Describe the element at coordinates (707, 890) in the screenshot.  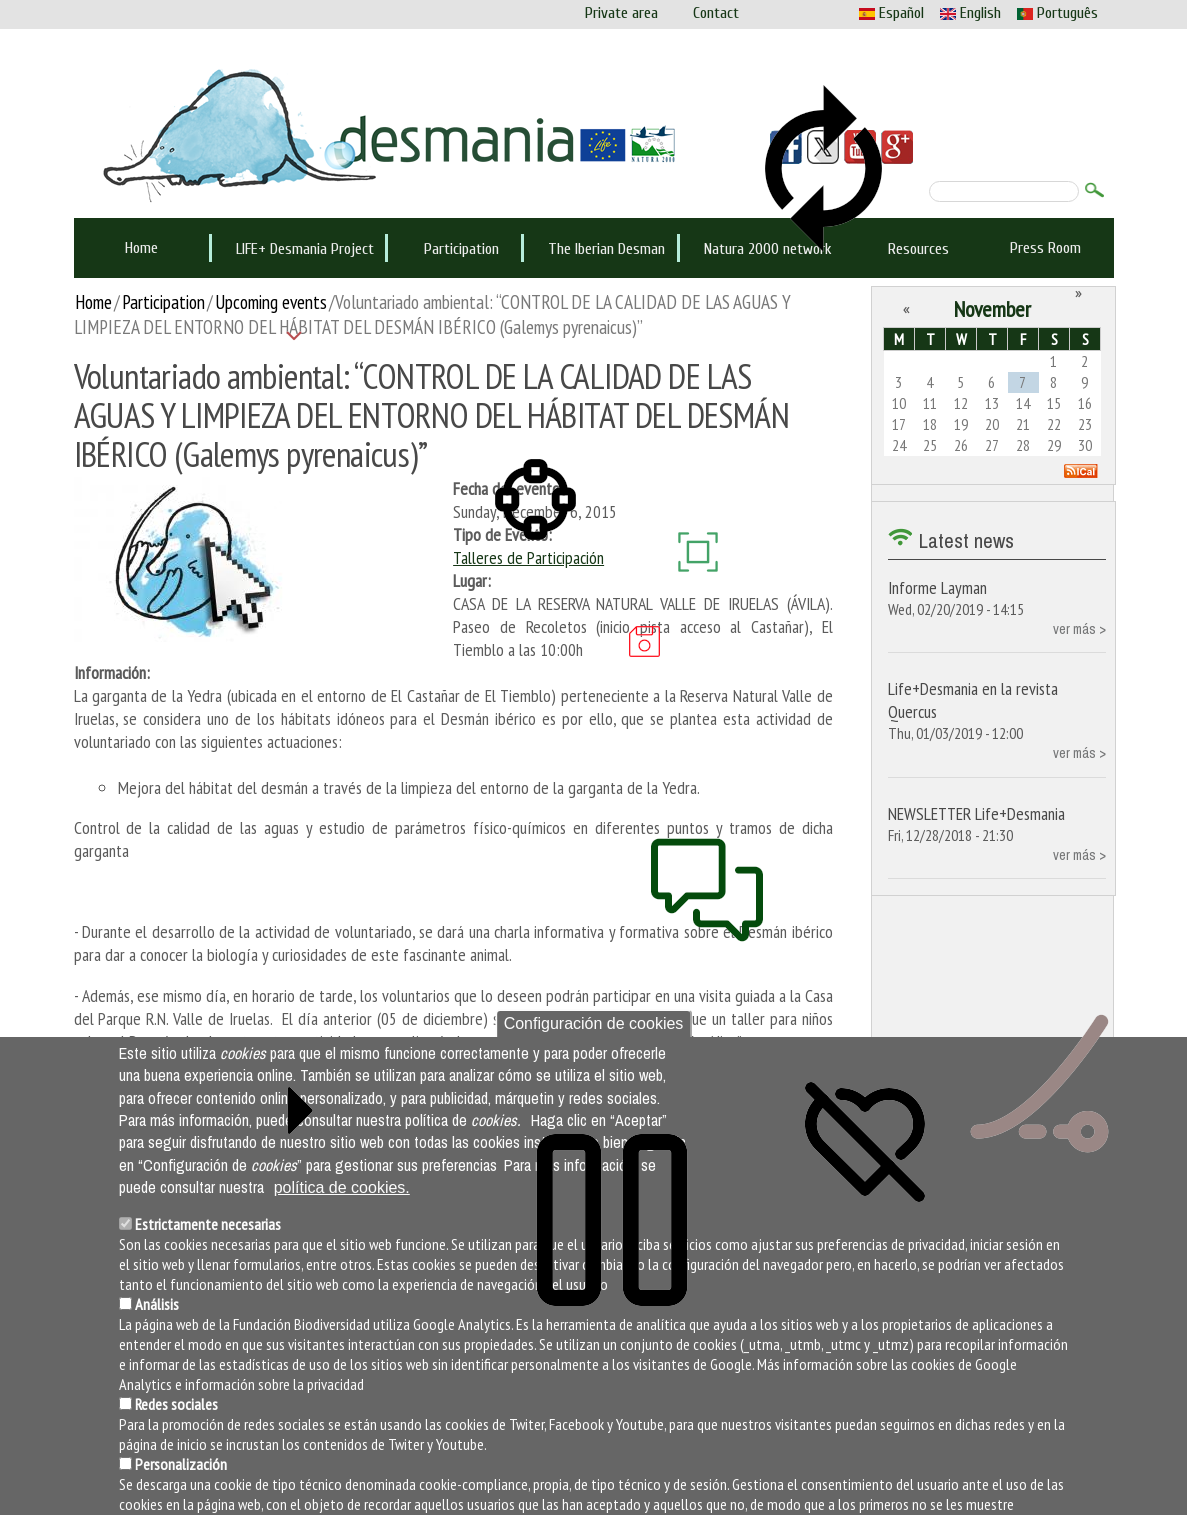
I see `view discussion thread` at that location.